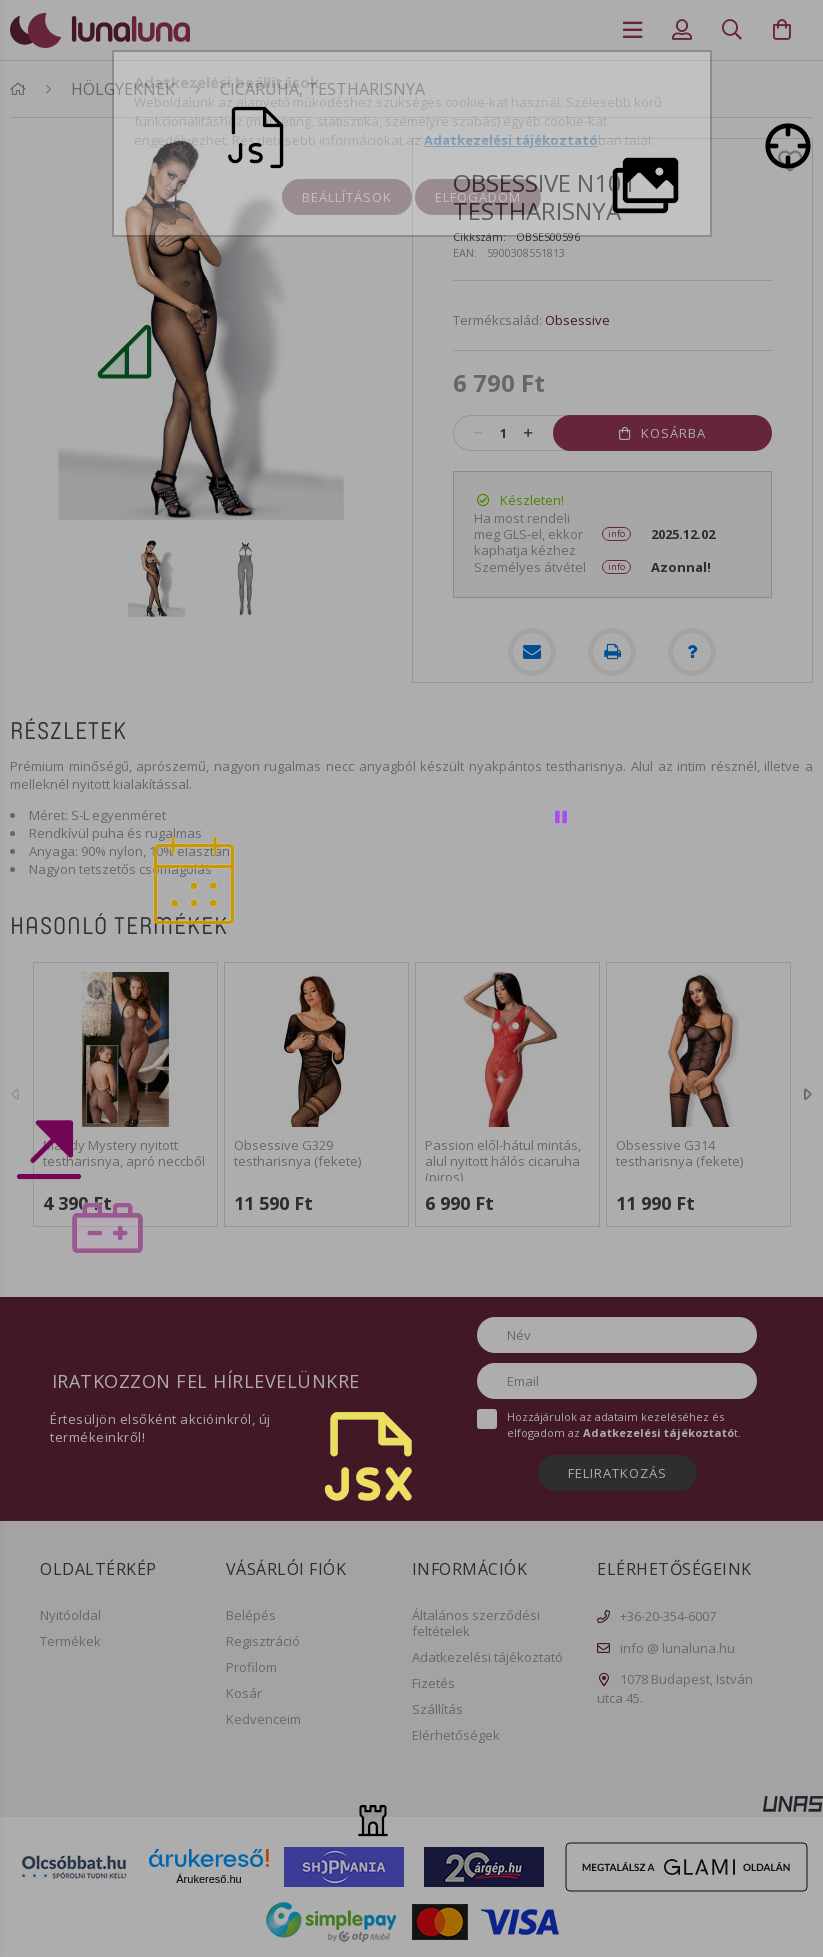  Describe the element at coordinates (107, 1230) in the screenshot. I see `view car battery status` at that location.